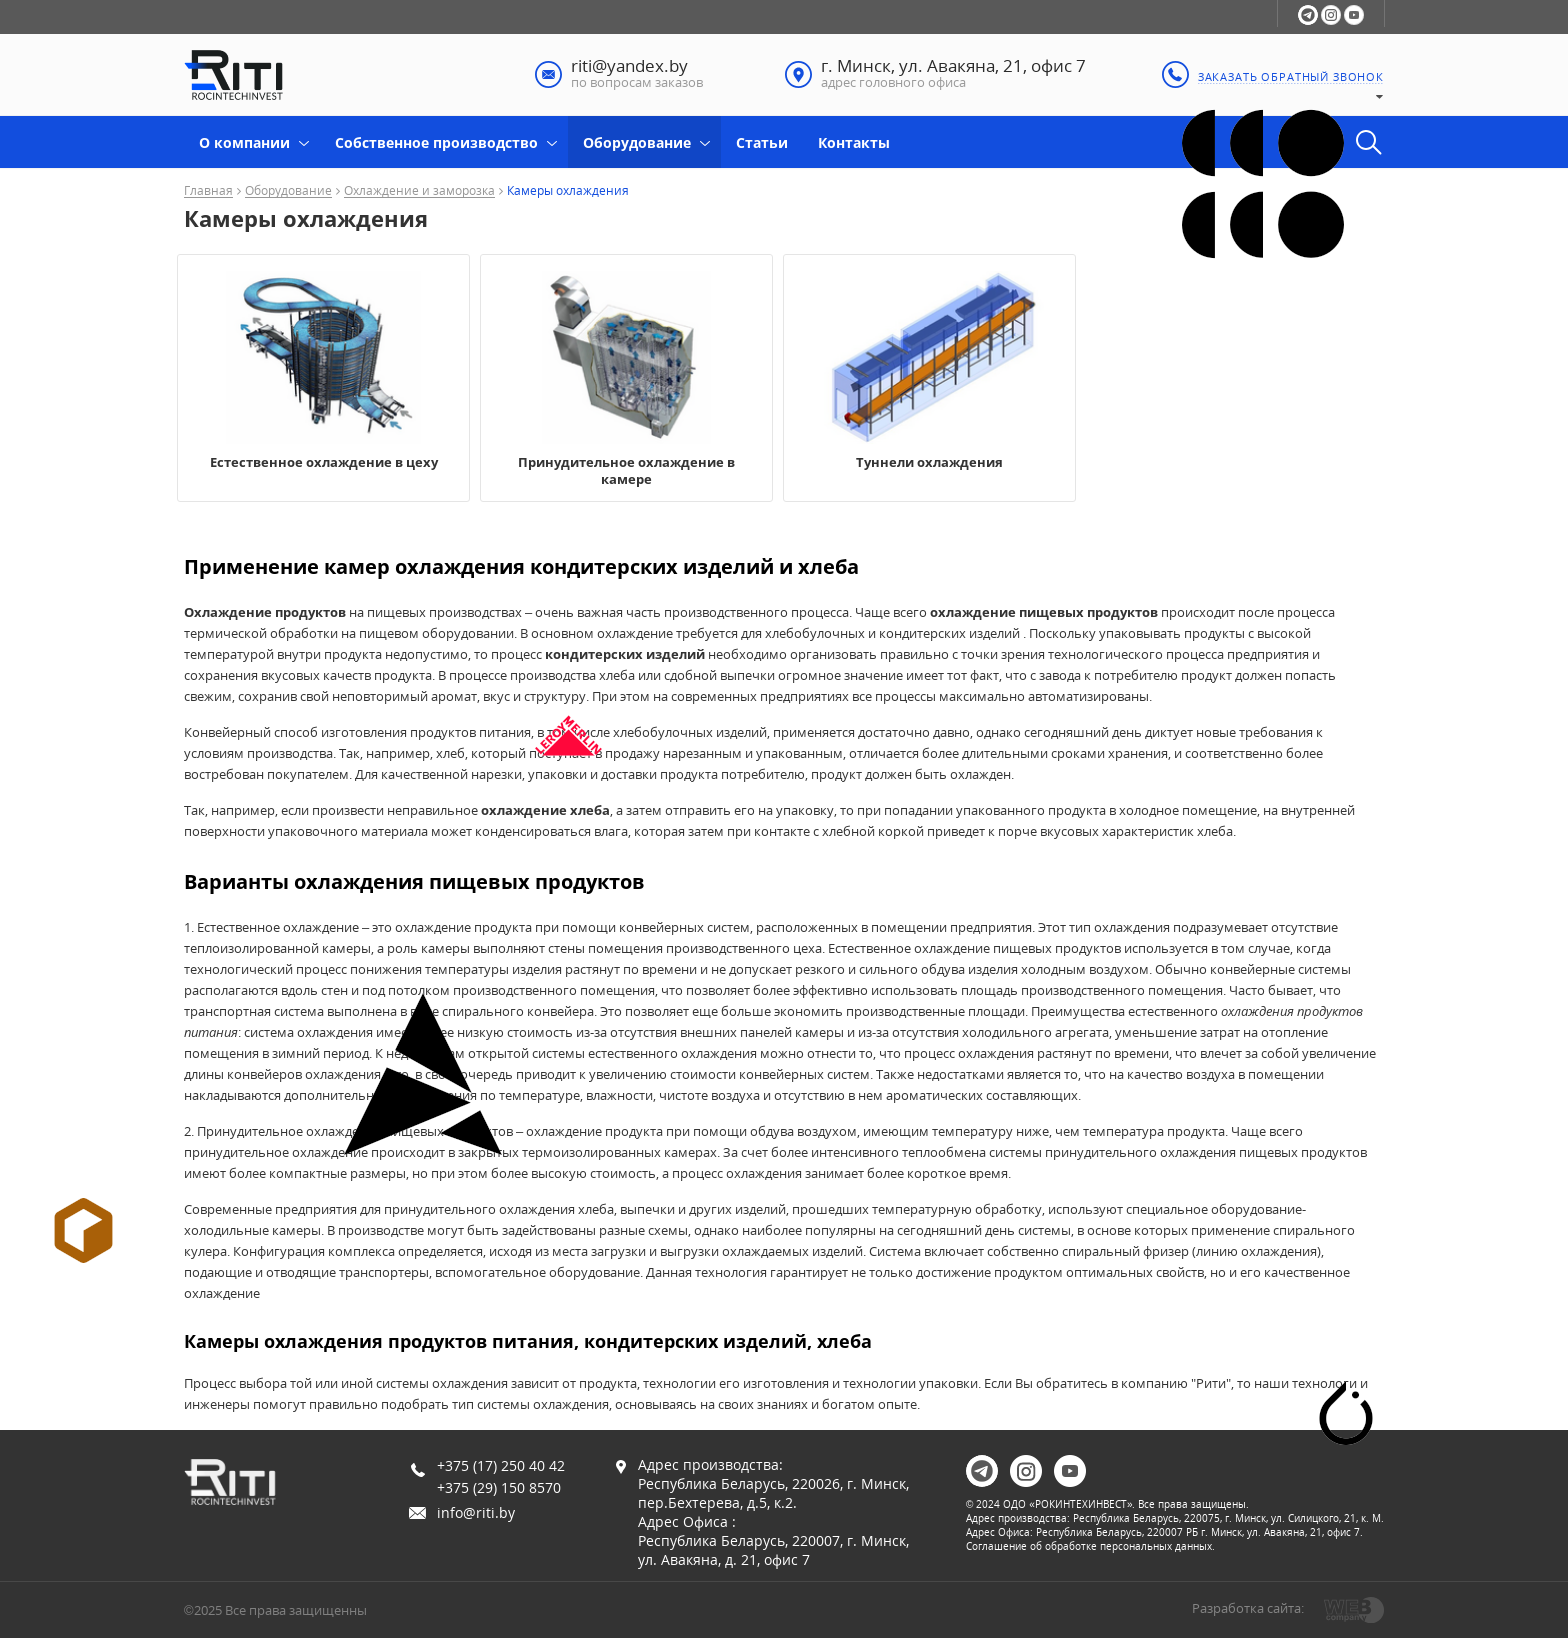  What do you see at coordinates (1263, 184) in the screenshot?
I see `openverse logo` at bounding box center [1263, 184].